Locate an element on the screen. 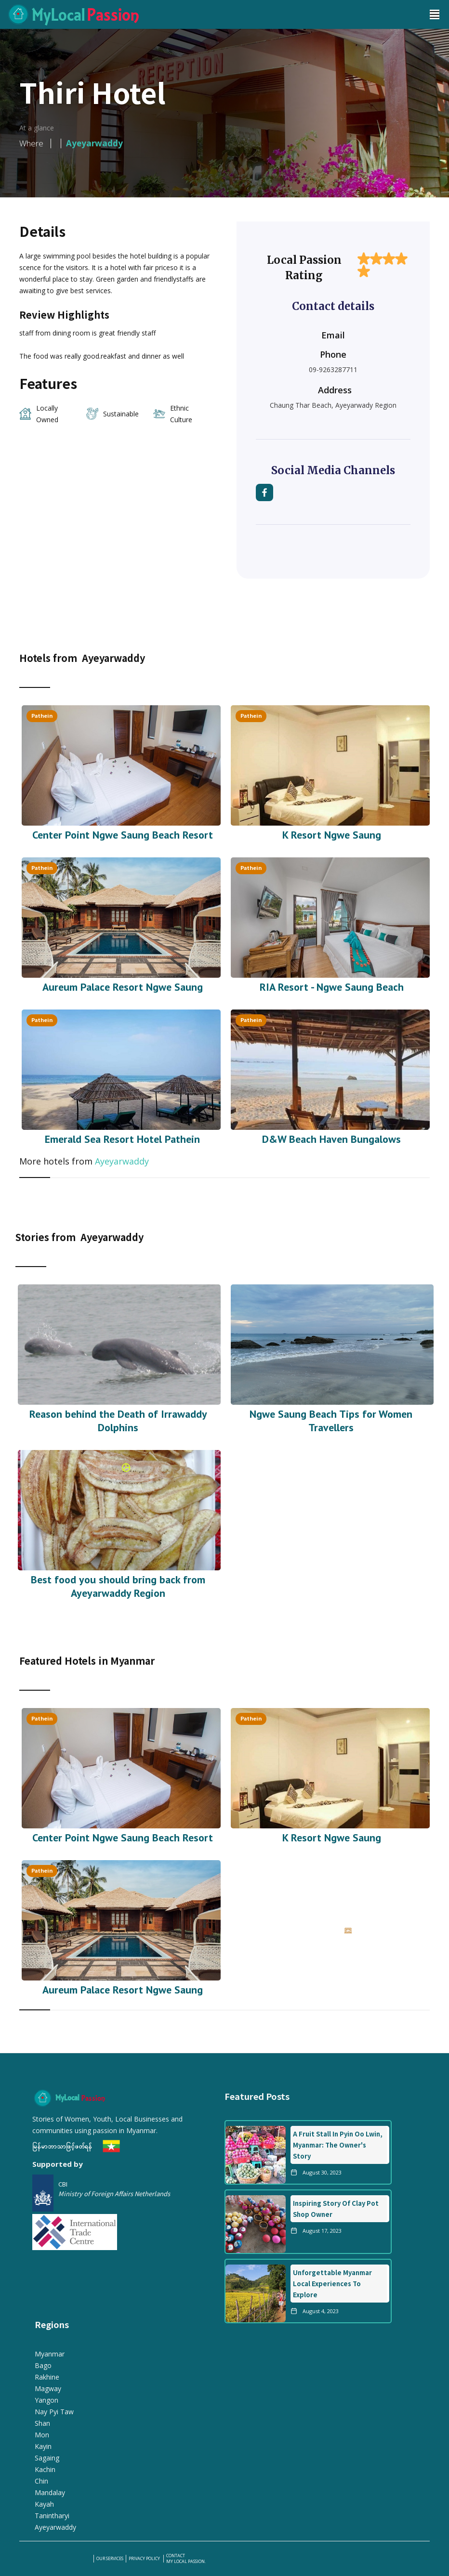 The image size is (449, 2576). open presentation or teaching mode is located at coordinates (348, 1930).